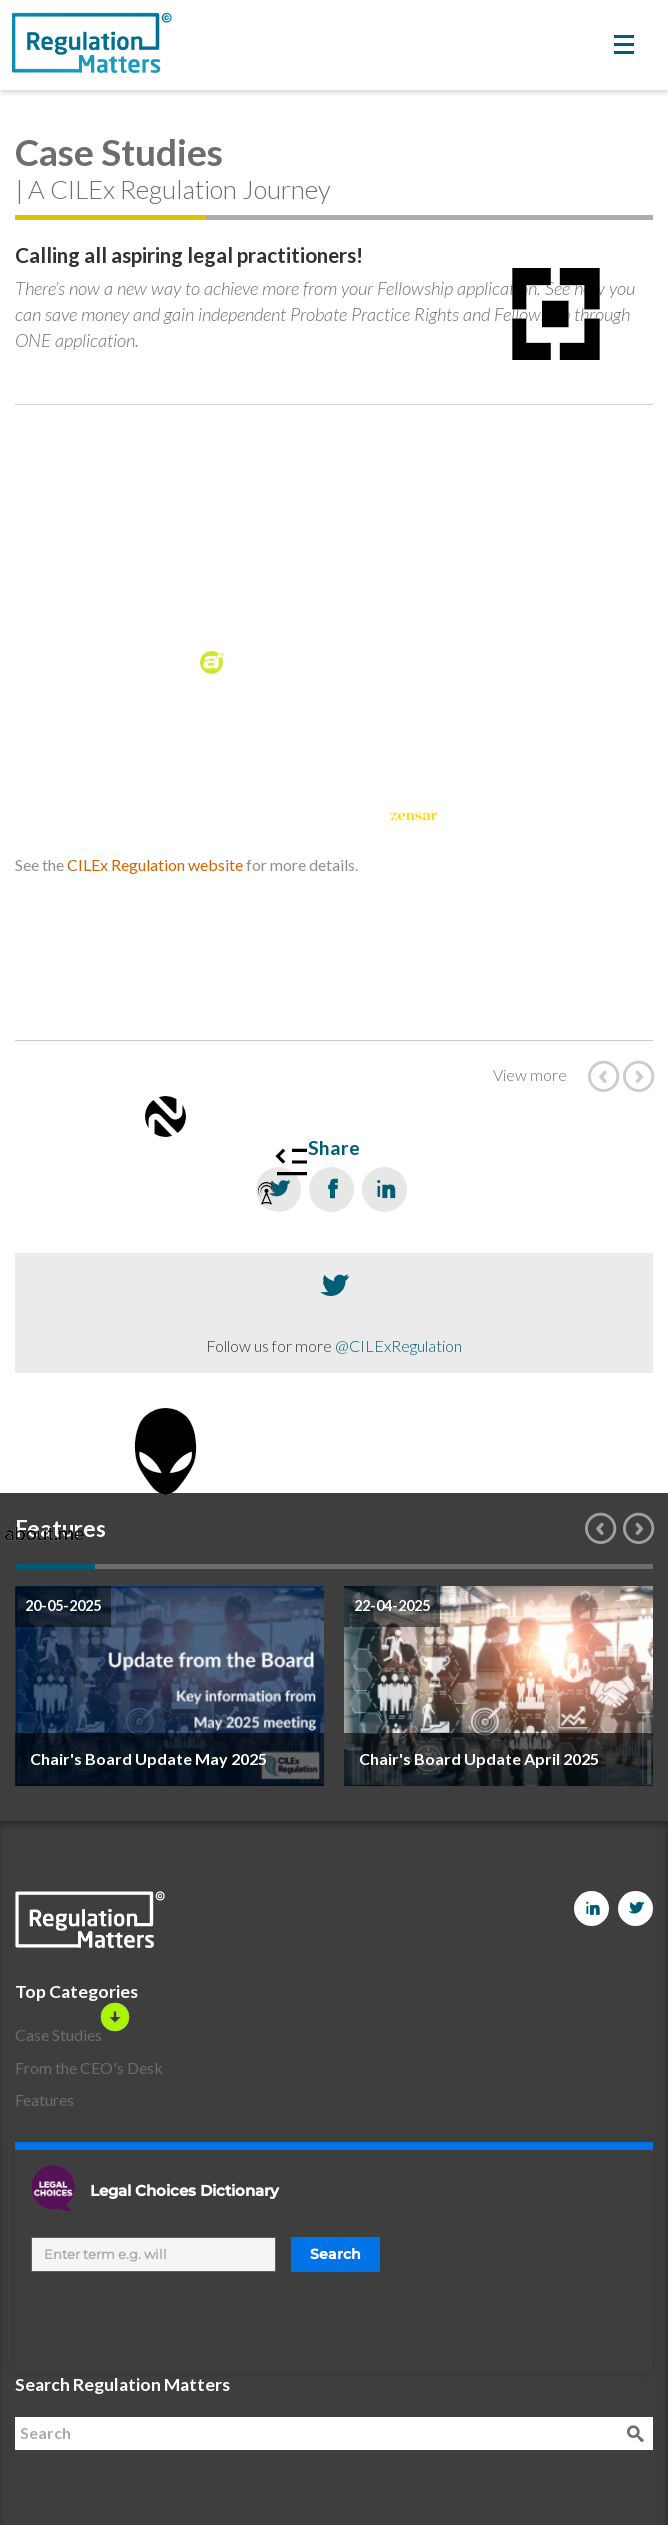  What do you see at coordinates (165, 1451) in the screenshot?
I see `Alienware brand logo` at bounding box center [165, 1451].